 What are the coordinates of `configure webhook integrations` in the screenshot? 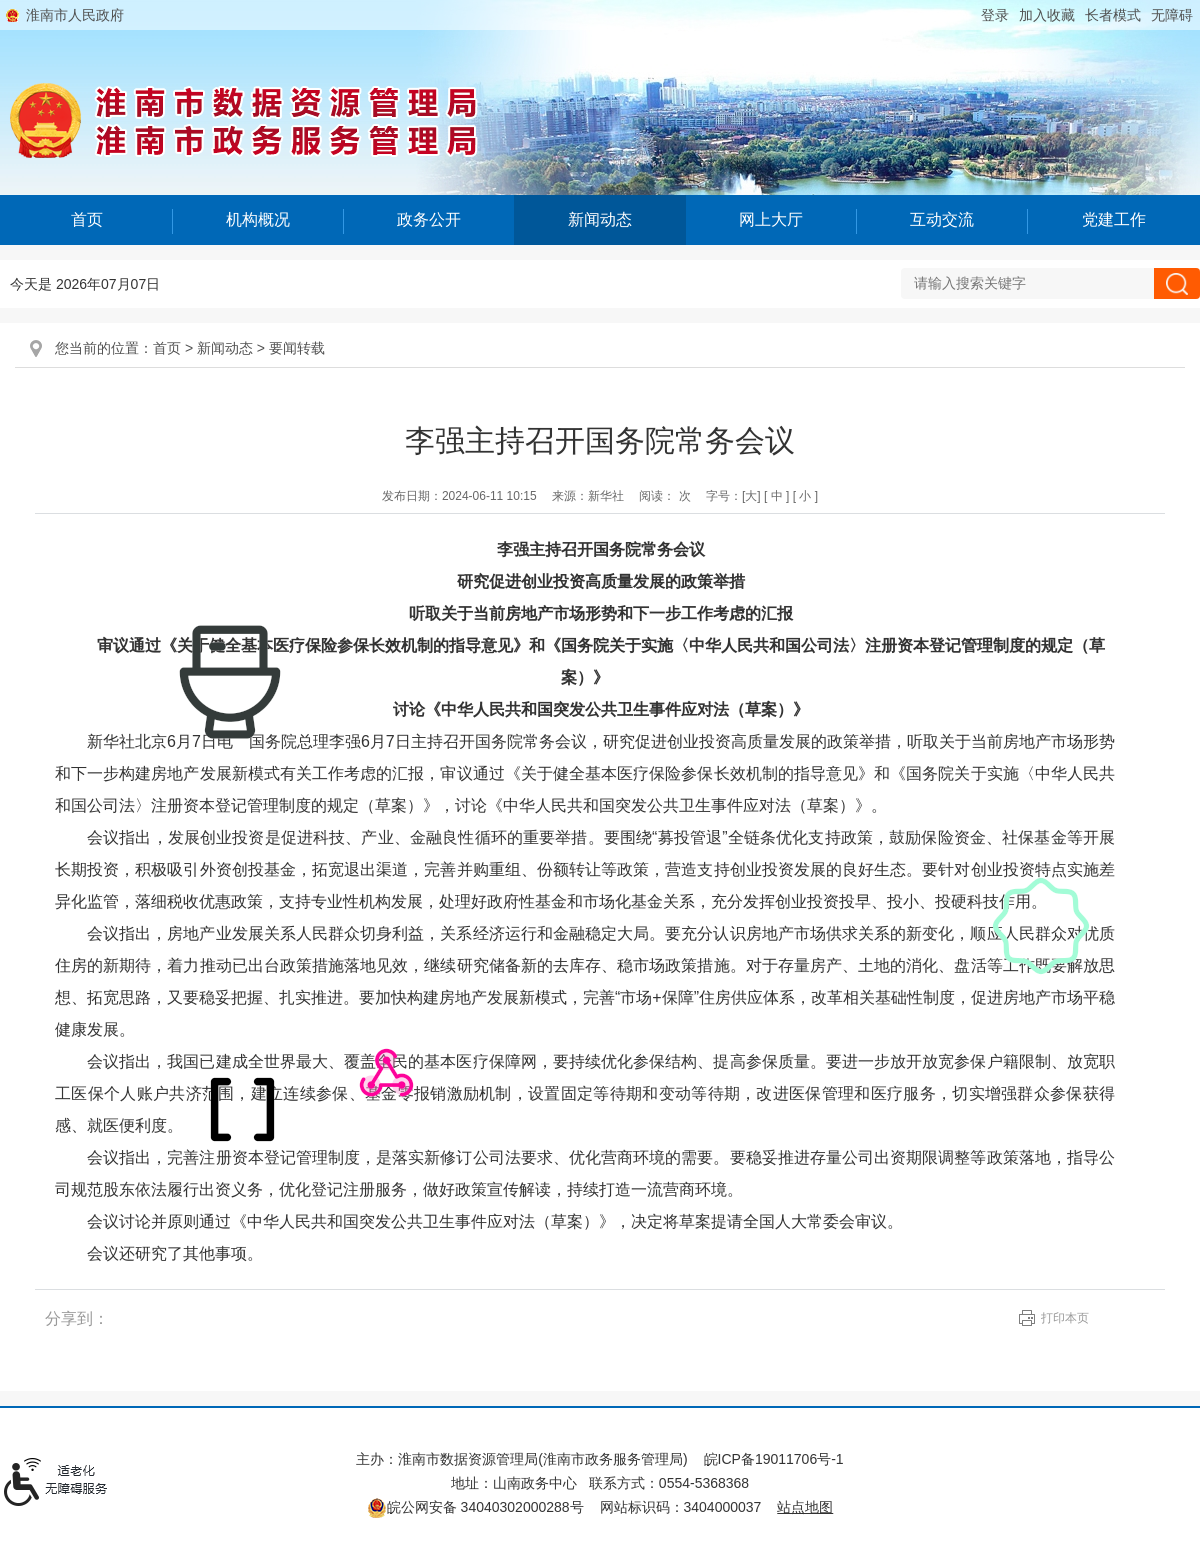 It's located at (386, 1075).